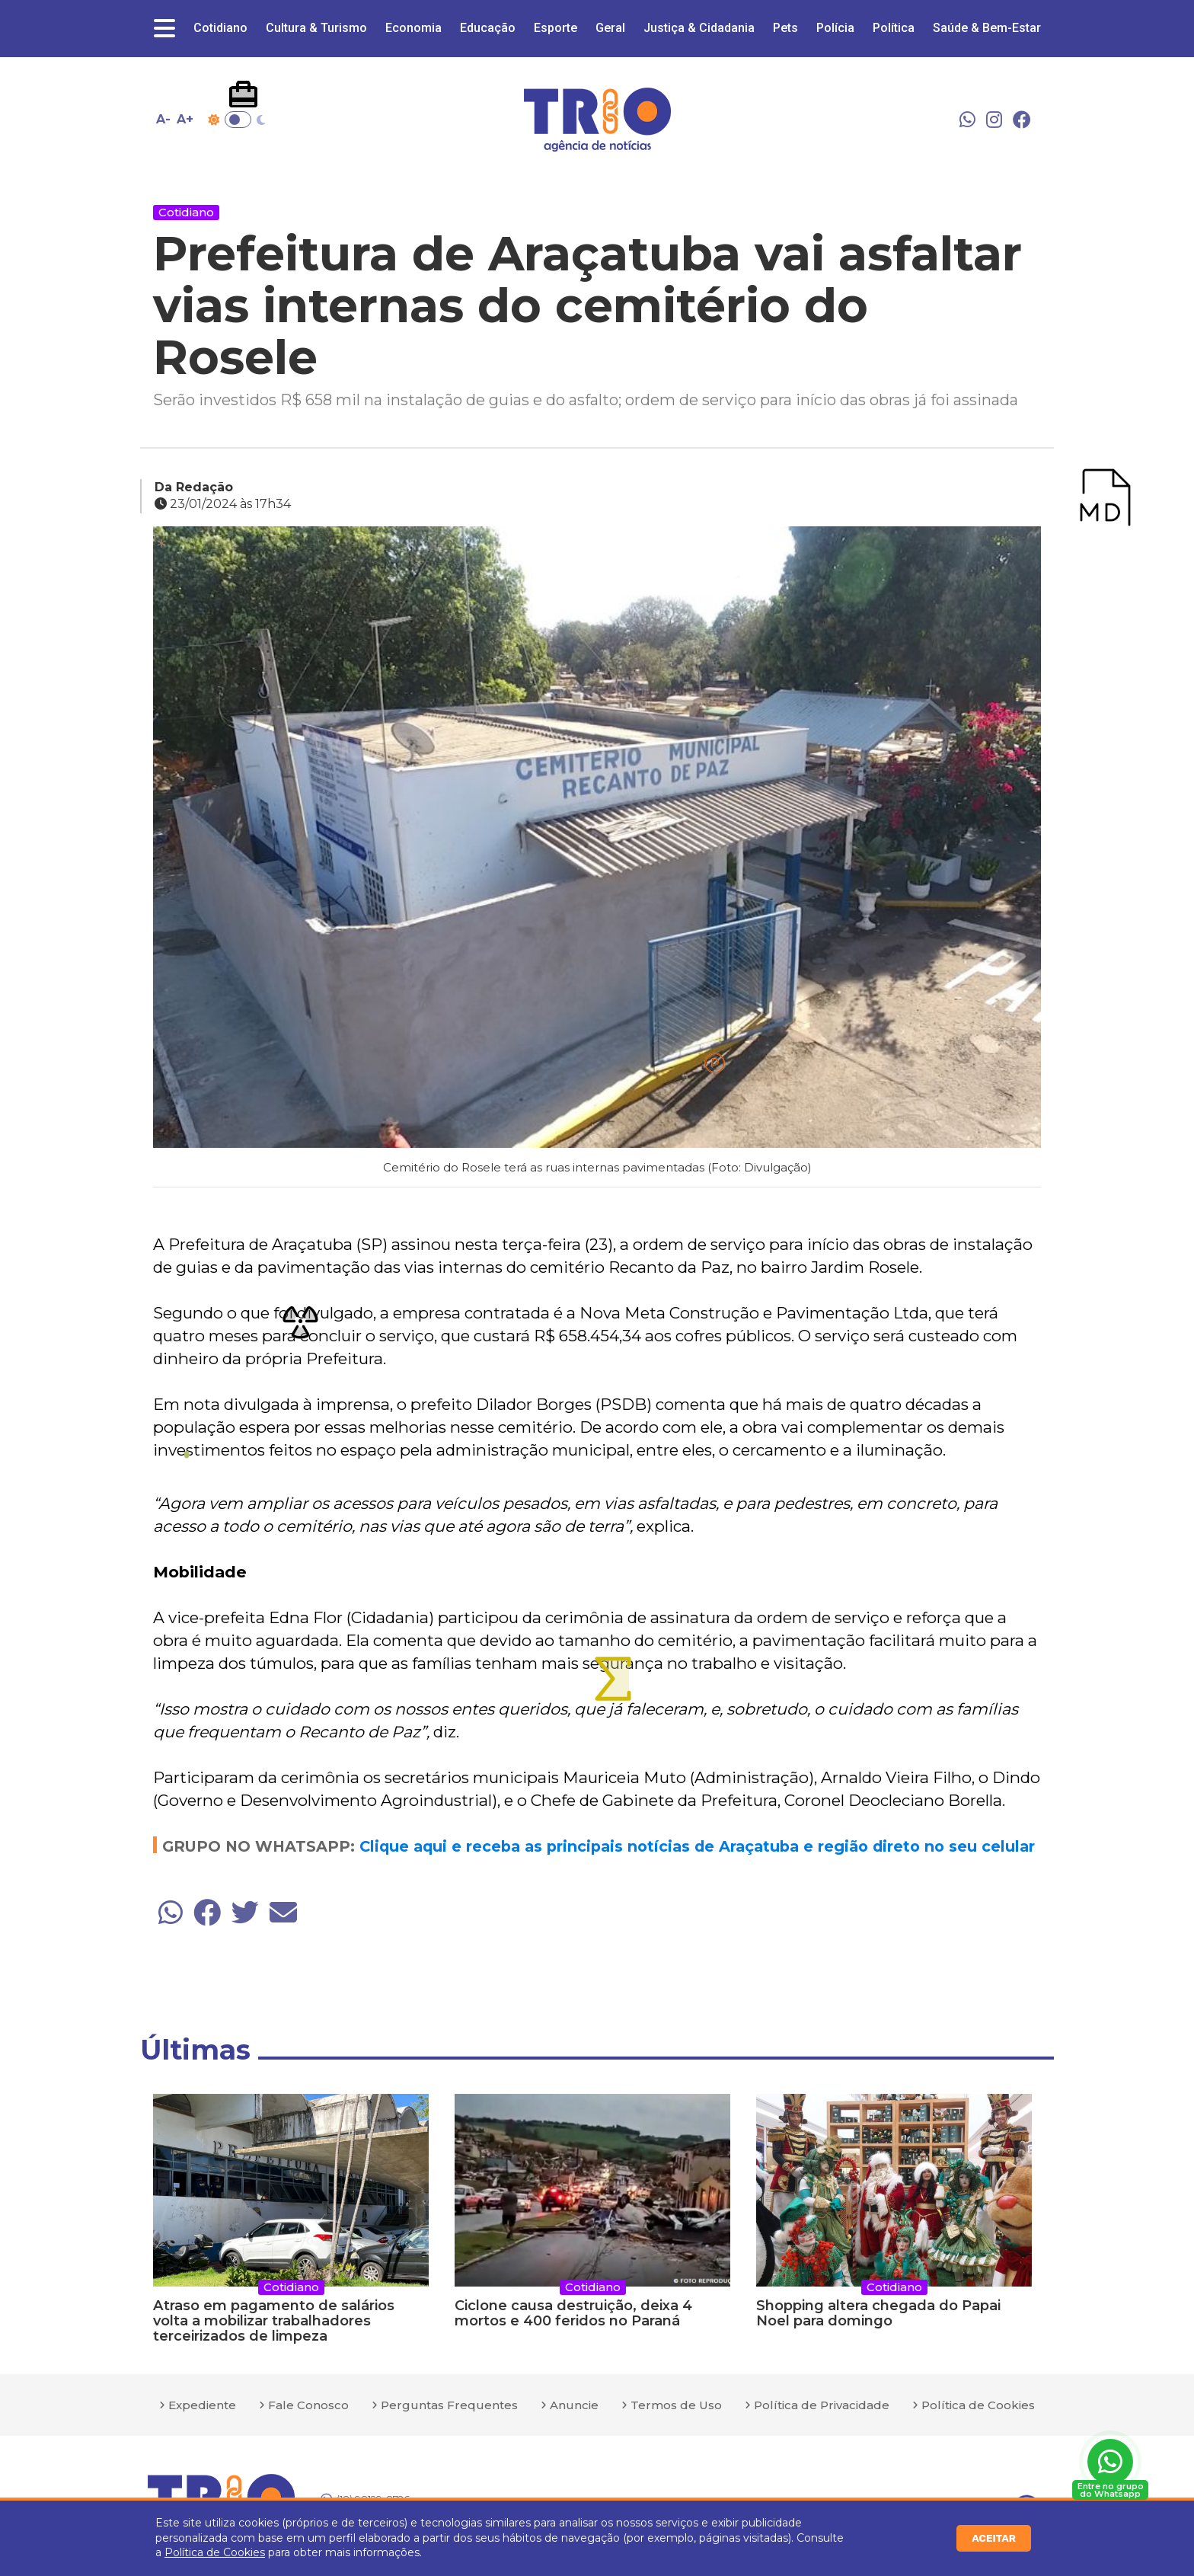 The height and width of the screenshot is (2576, 1194). What do you see at coordinates (161, 543) in the screenshot?
I see `indicates a required field in a form` at bounding box center [161, 543].